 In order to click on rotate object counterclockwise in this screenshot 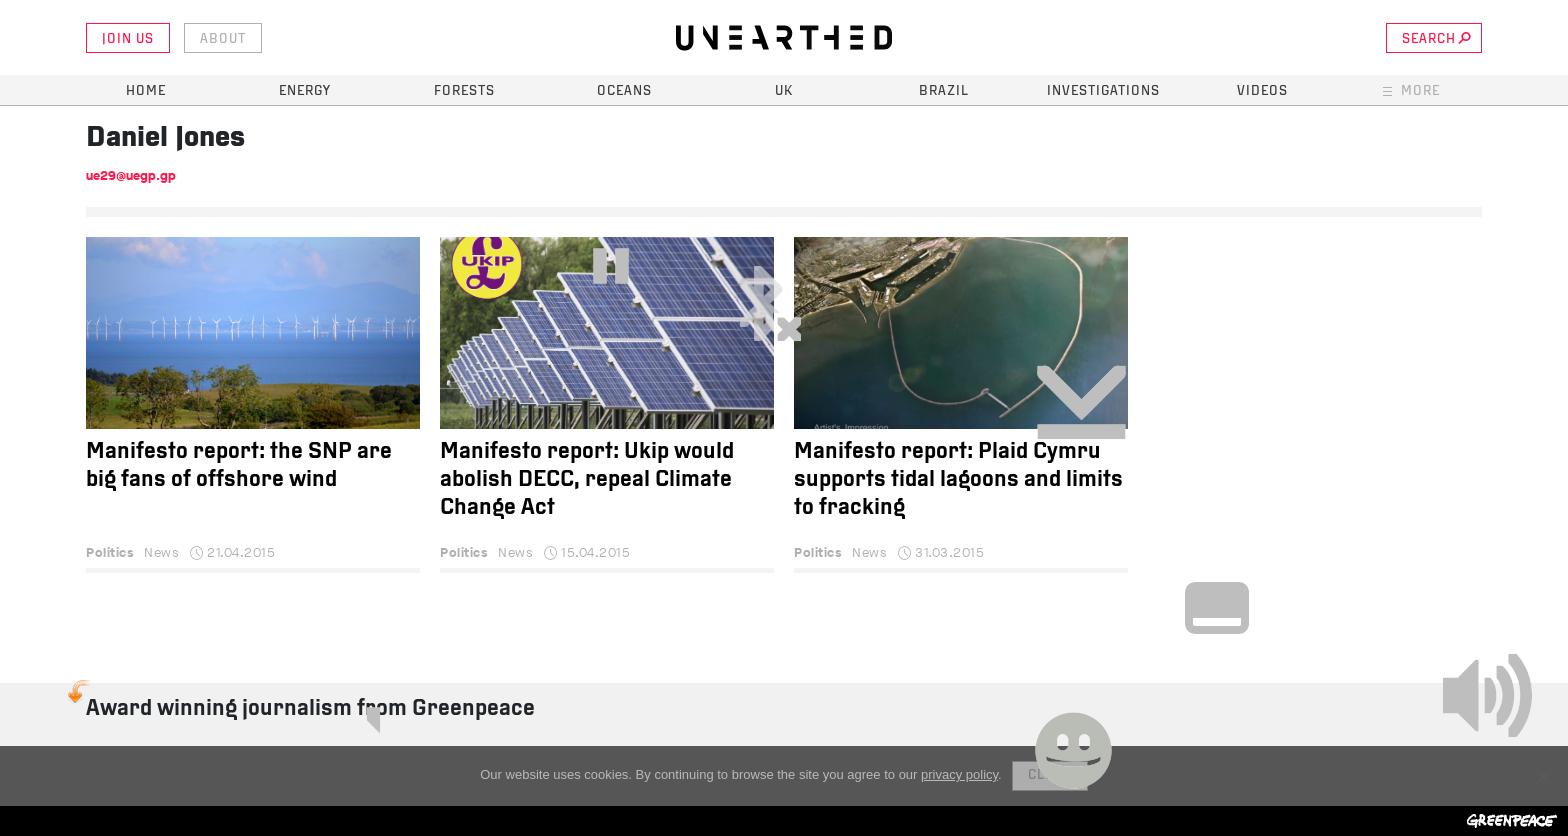, I will do `click(78, 692)`.